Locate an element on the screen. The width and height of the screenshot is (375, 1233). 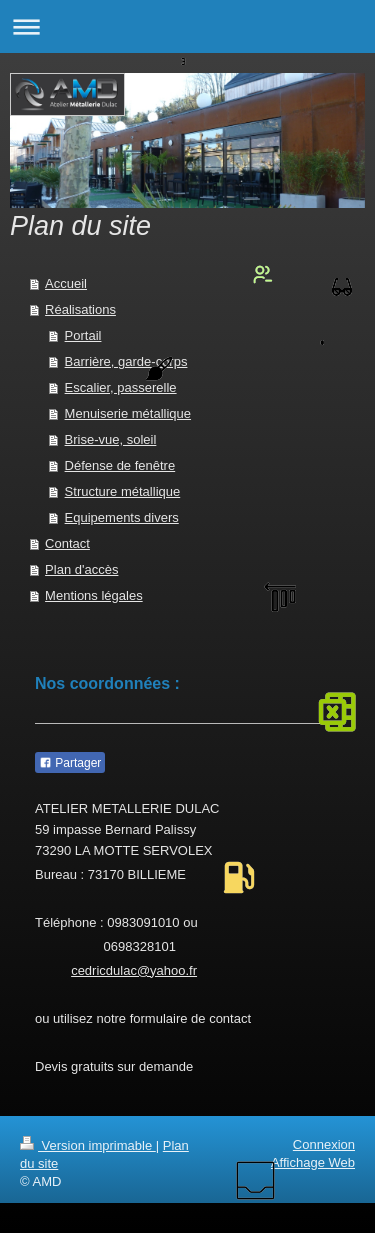
view graph data from right to left is located at coordinates (280, 596).